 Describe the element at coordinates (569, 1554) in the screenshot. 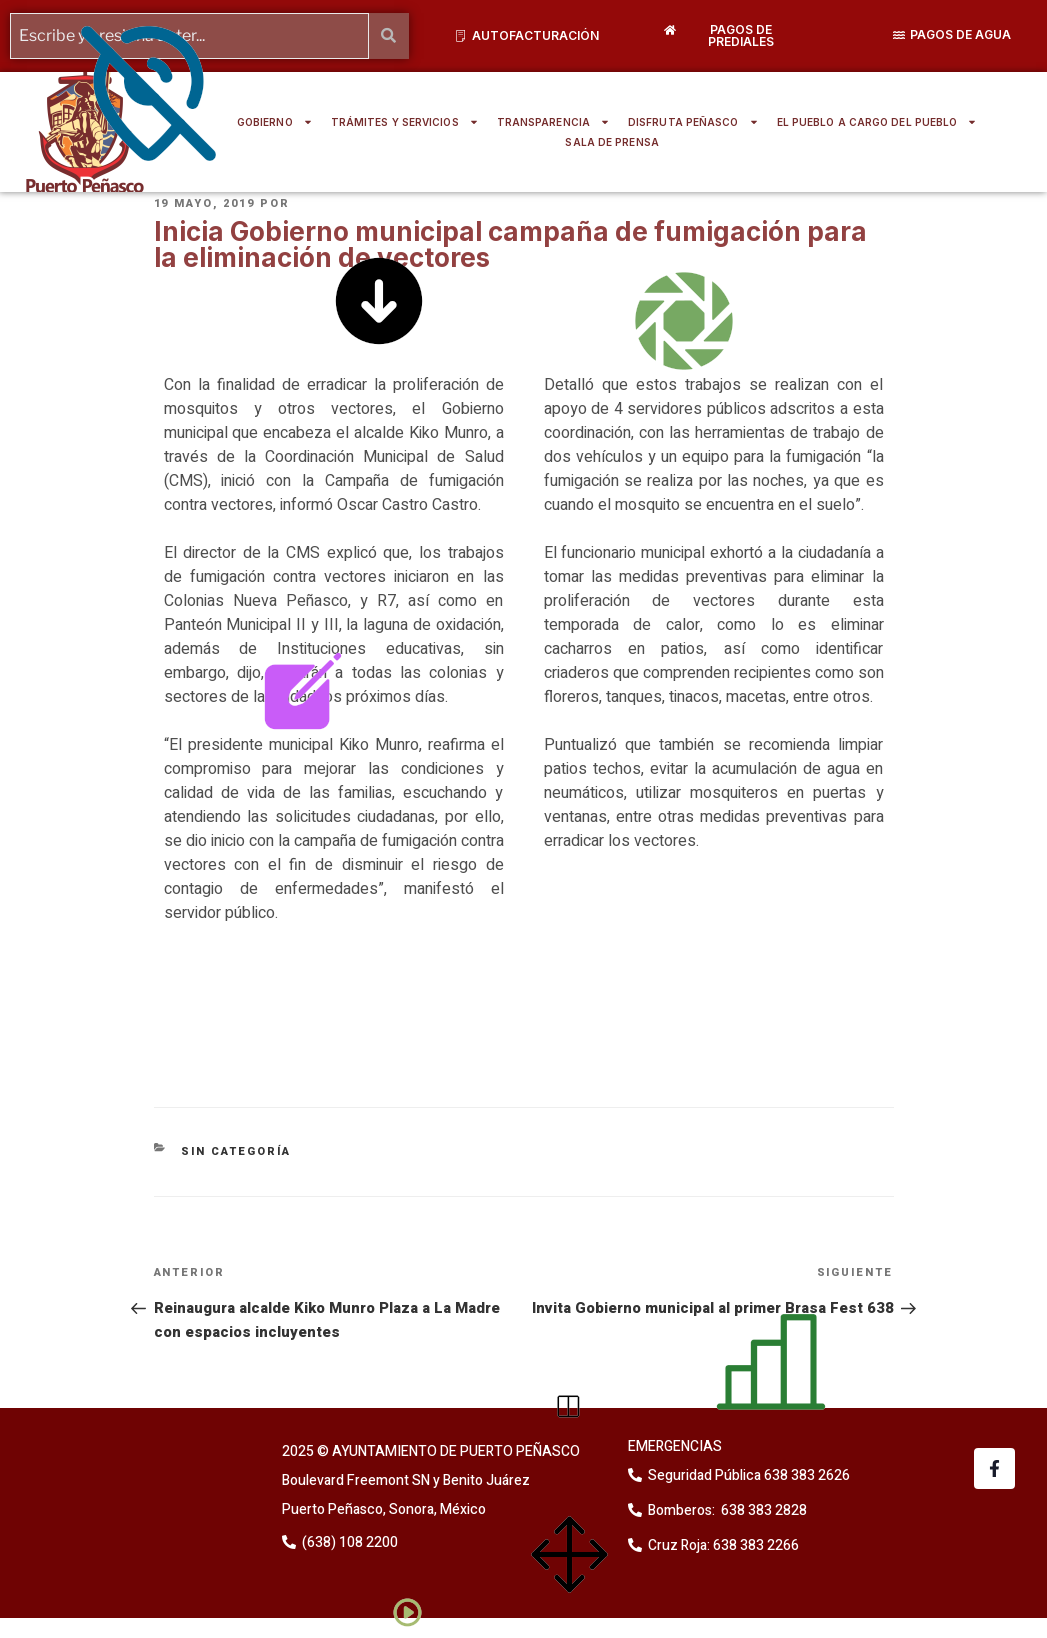

I see `move or reposition an element` at that location.